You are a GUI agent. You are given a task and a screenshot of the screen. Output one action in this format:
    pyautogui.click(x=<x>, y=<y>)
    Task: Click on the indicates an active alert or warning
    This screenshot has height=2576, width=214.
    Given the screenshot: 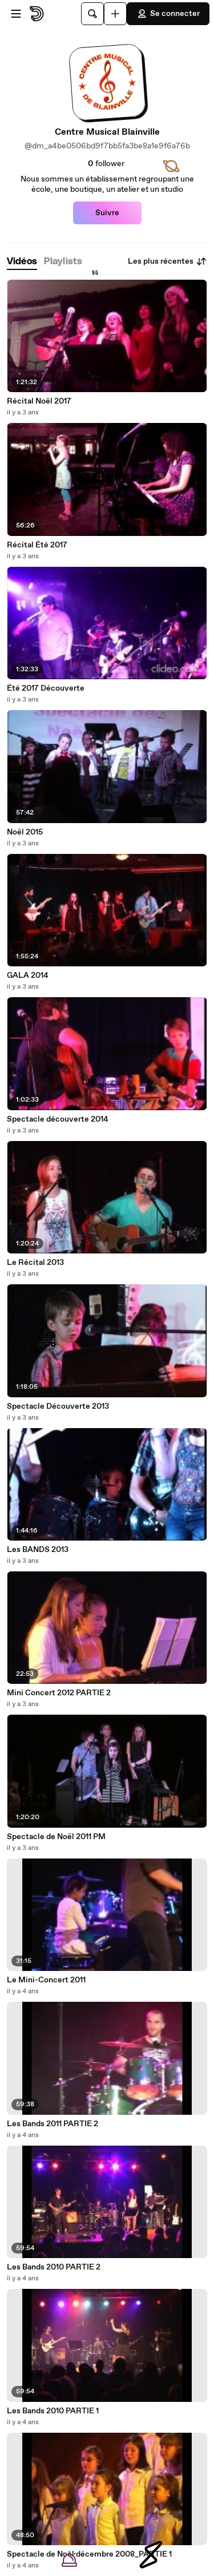 What is the action you would take?
    pyautogui.click(x=69, y=2560)
    